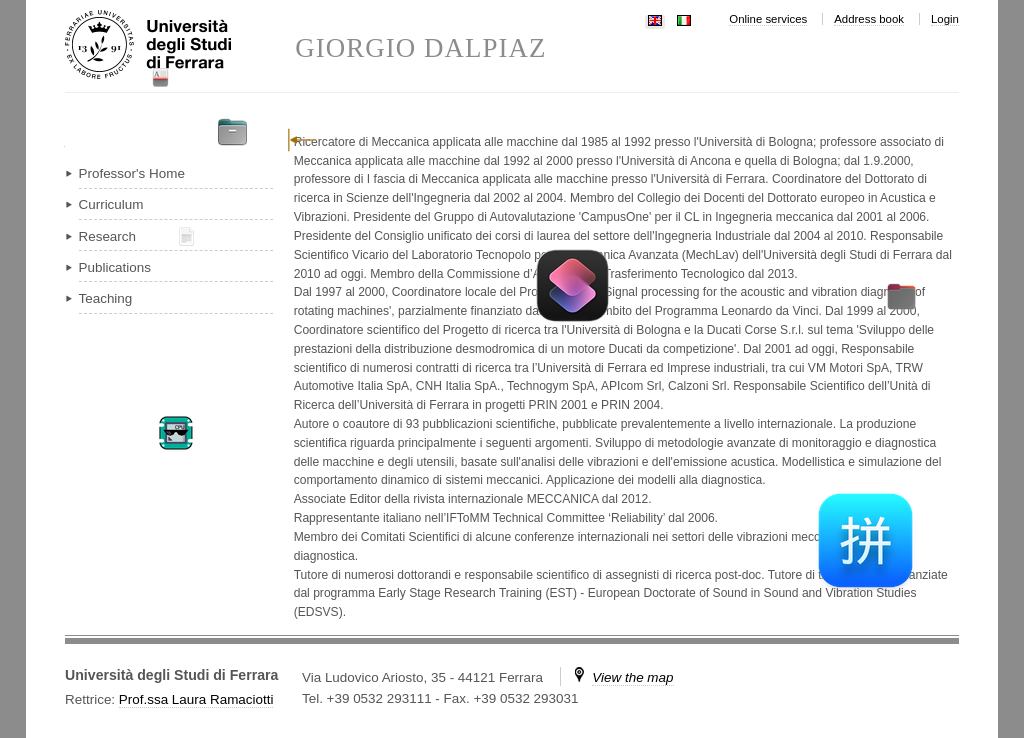 This screenshot has height=738, width=1024. Describe the element at coordinates (176, 433) in the screenshot. I see `open GPU Screen Recorder application` at that location.